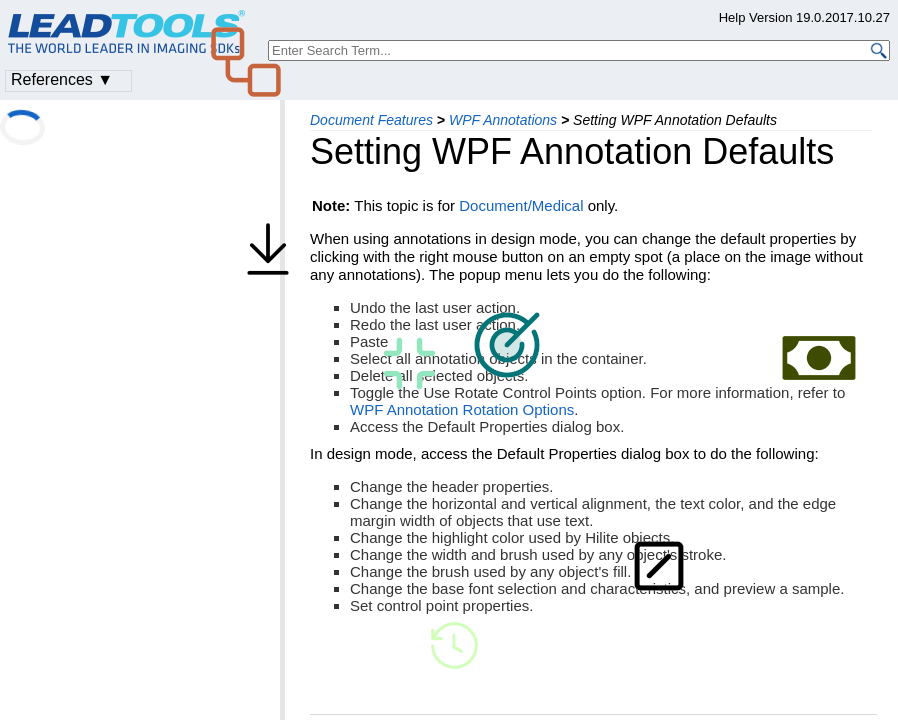 The image size is (898, 720). What do you see at coordinates (409, 363) in the screenshot?
I see `exit fullscreen mode` at bounding box center [409, 363].